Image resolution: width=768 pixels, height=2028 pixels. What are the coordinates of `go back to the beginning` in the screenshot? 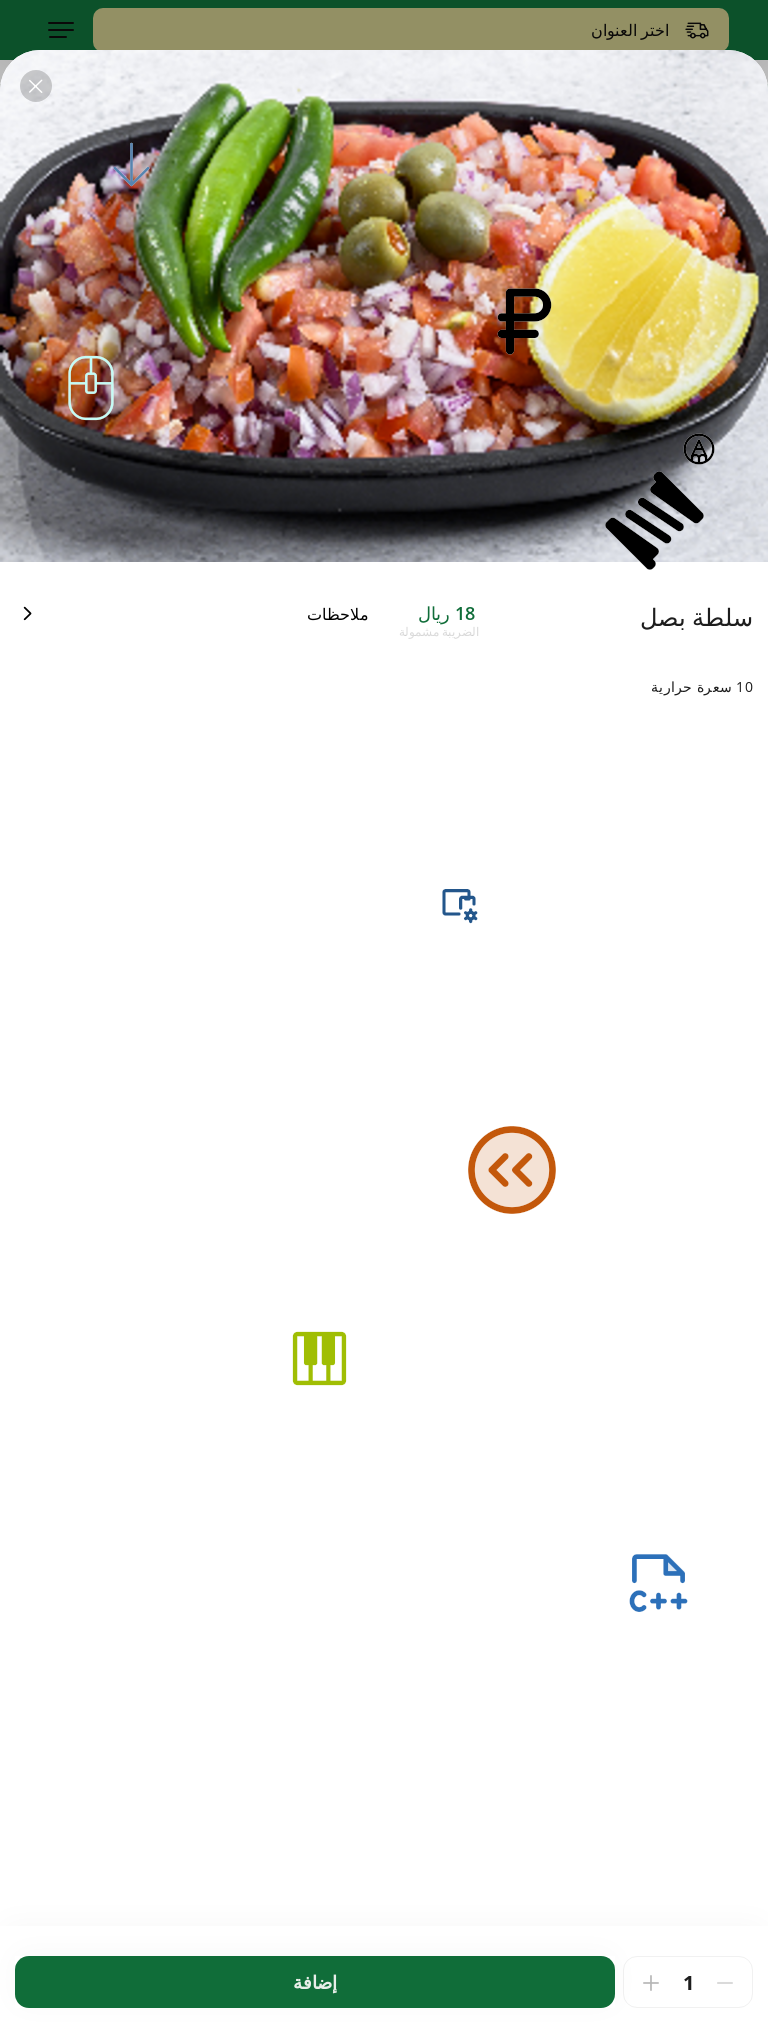 It's located at (512, 1170).